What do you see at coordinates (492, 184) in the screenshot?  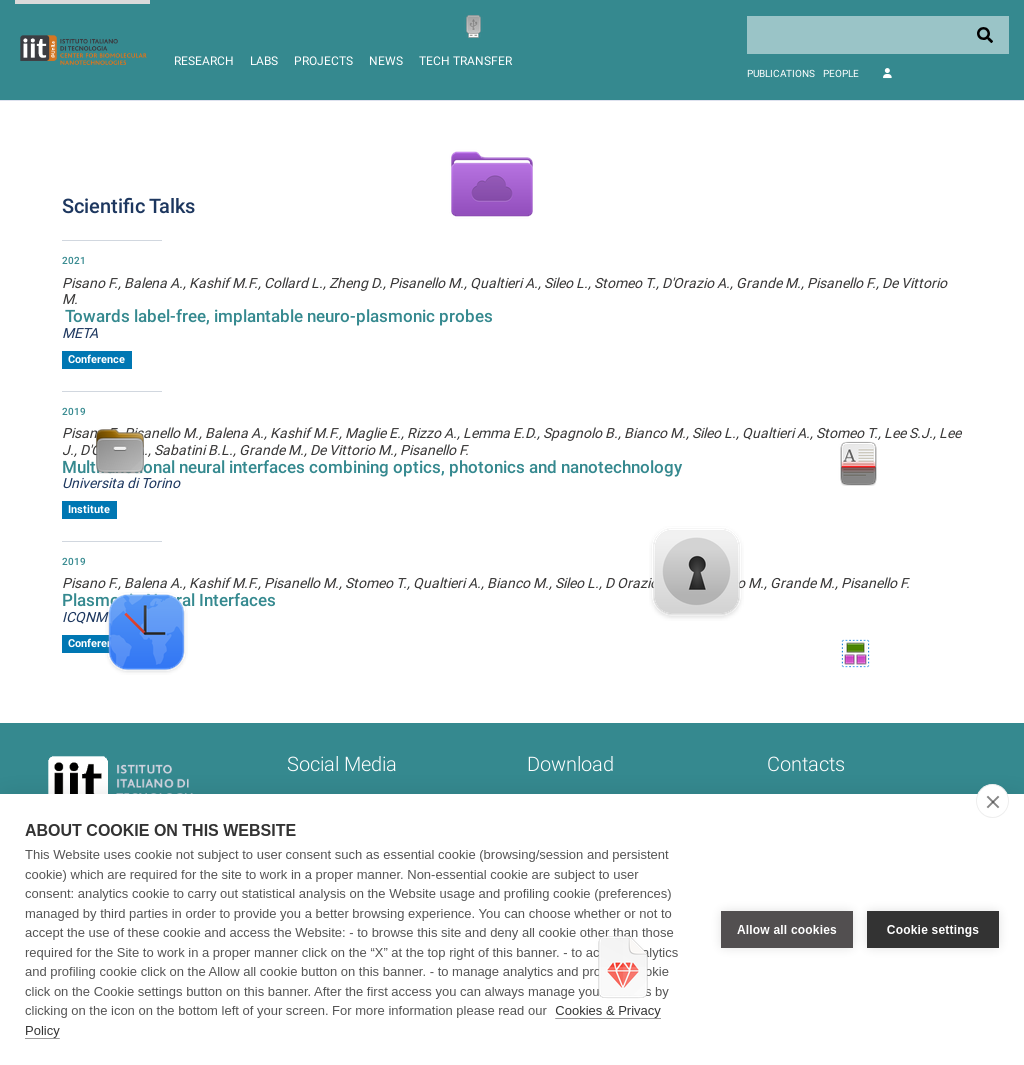 I see `access cloud-synced files and folders` at bounding box center [492, 184].